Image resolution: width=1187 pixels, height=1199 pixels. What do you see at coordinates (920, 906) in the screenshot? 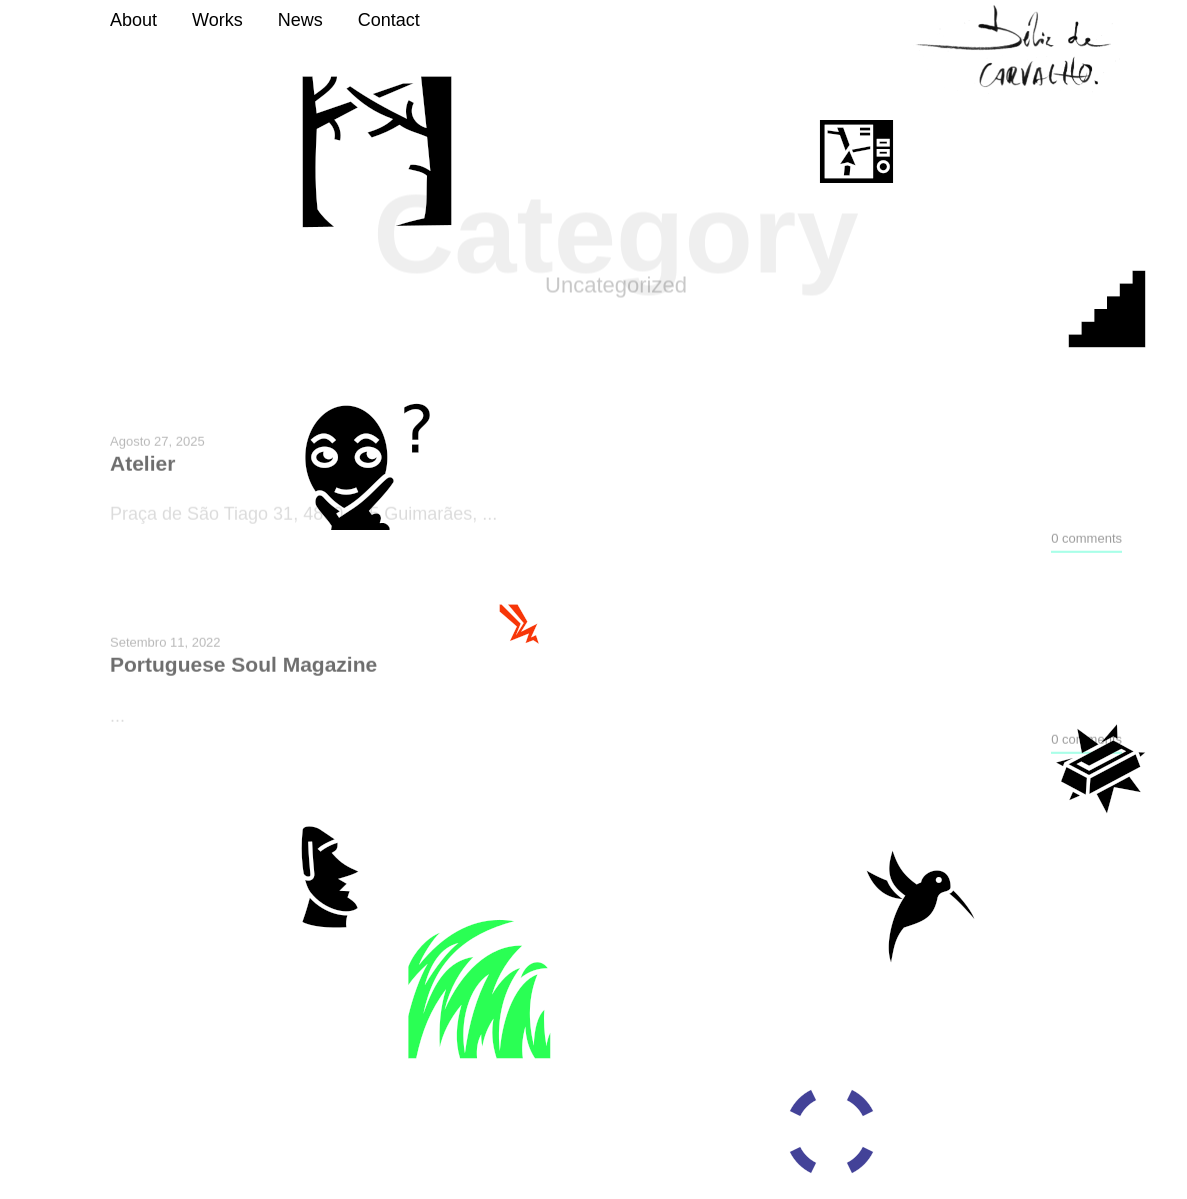
I see `nature or wildlife category indicator` at bounding box center [920, 906].